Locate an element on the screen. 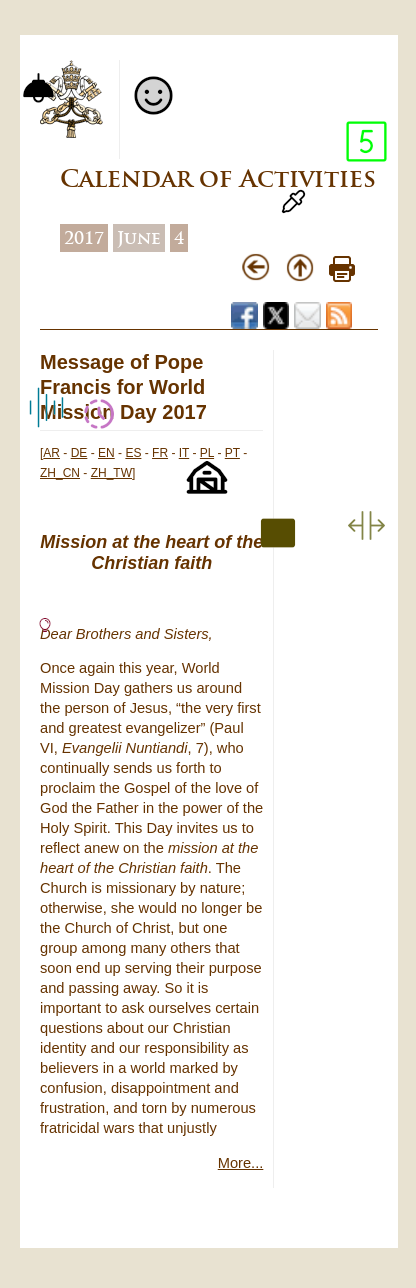  indicates a celebration or birthday event is located at coordinates (45, 625).